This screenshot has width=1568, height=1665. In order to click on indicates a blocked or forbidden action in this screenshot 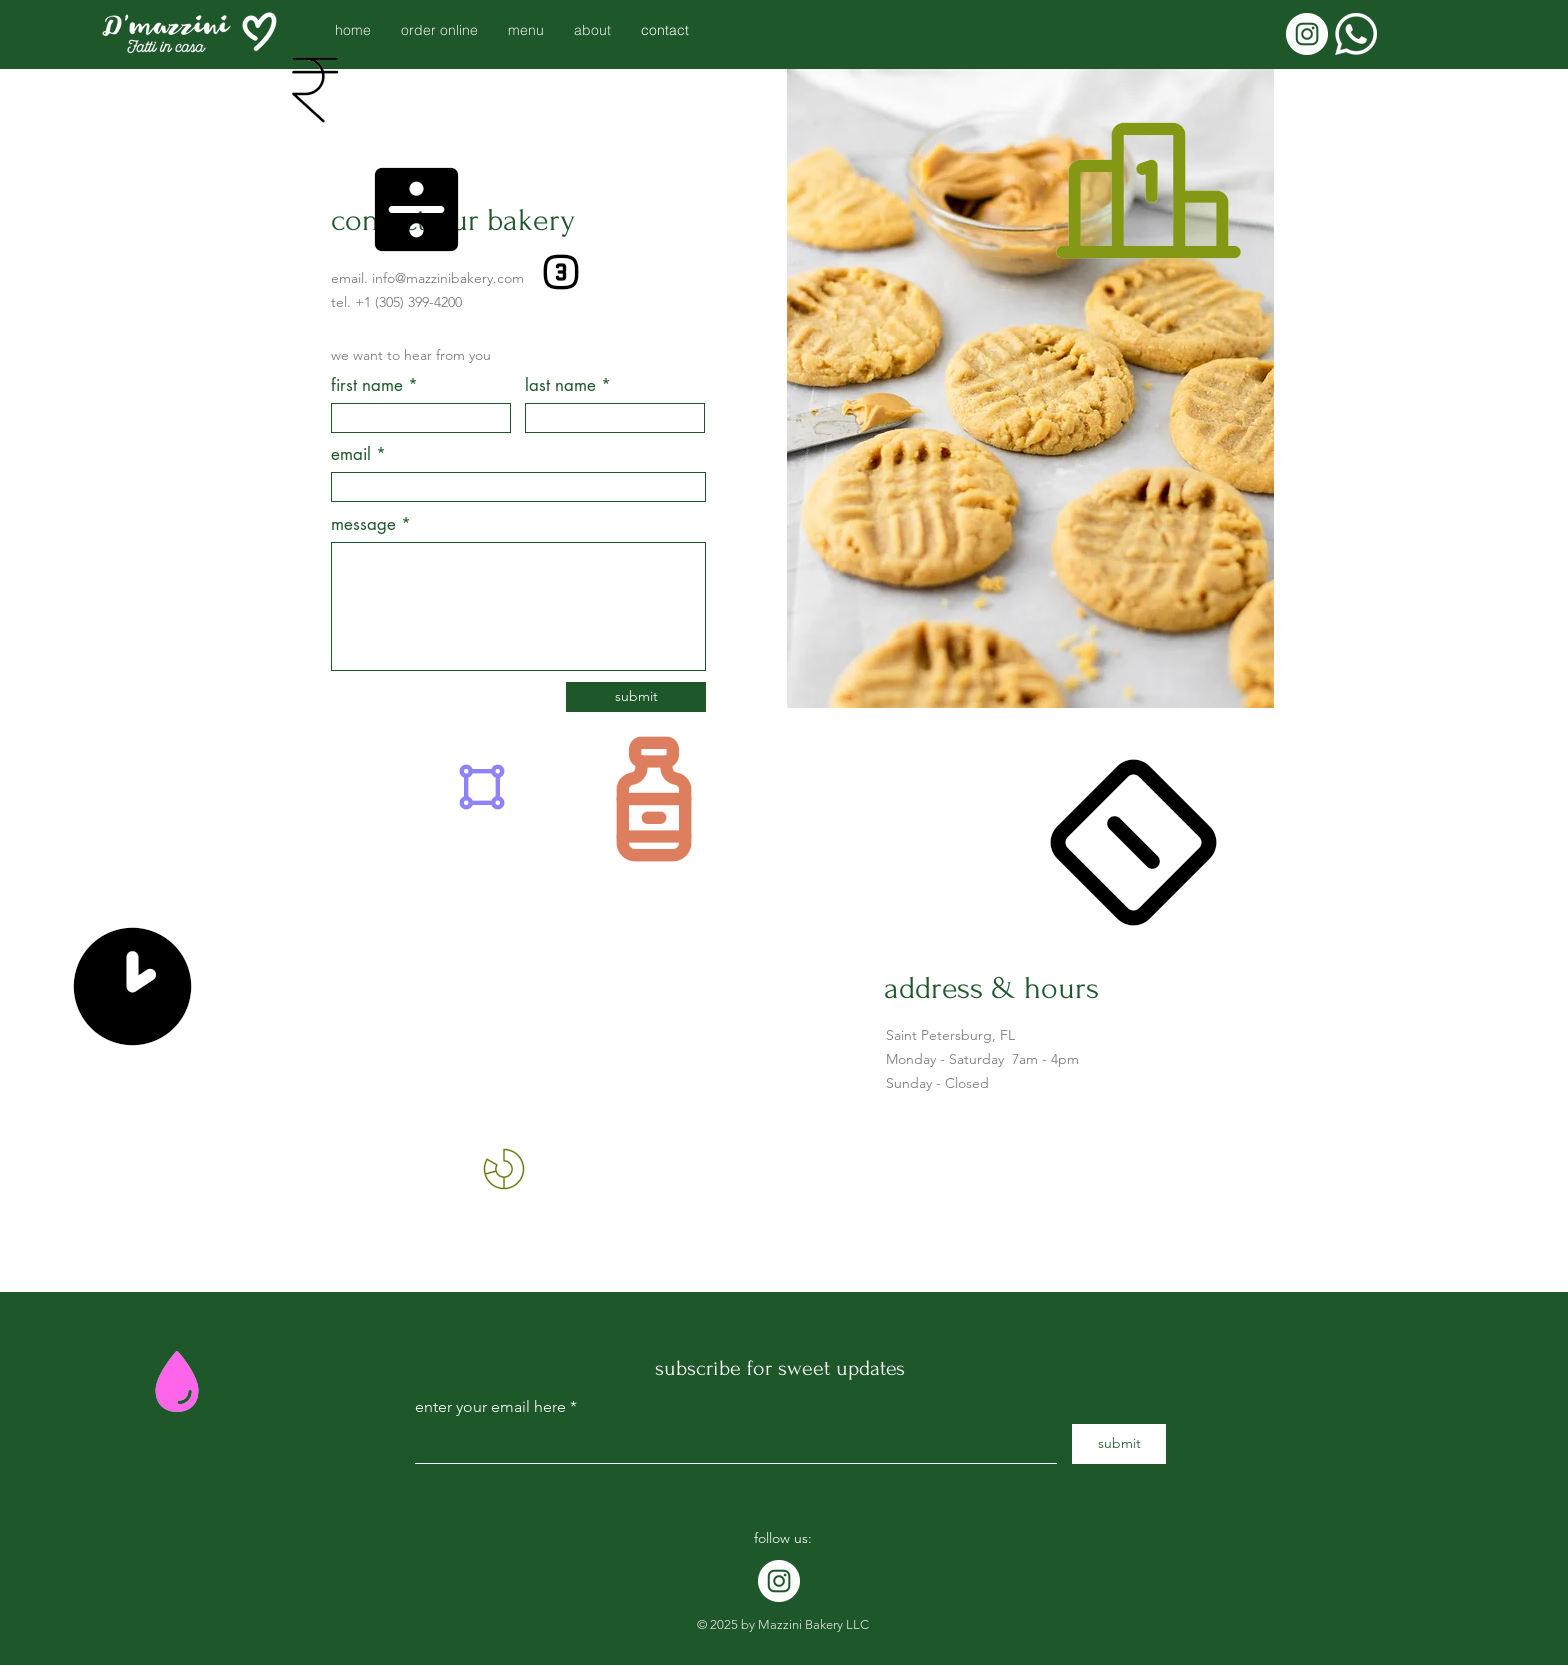, I will do `click(1133, 842)`.